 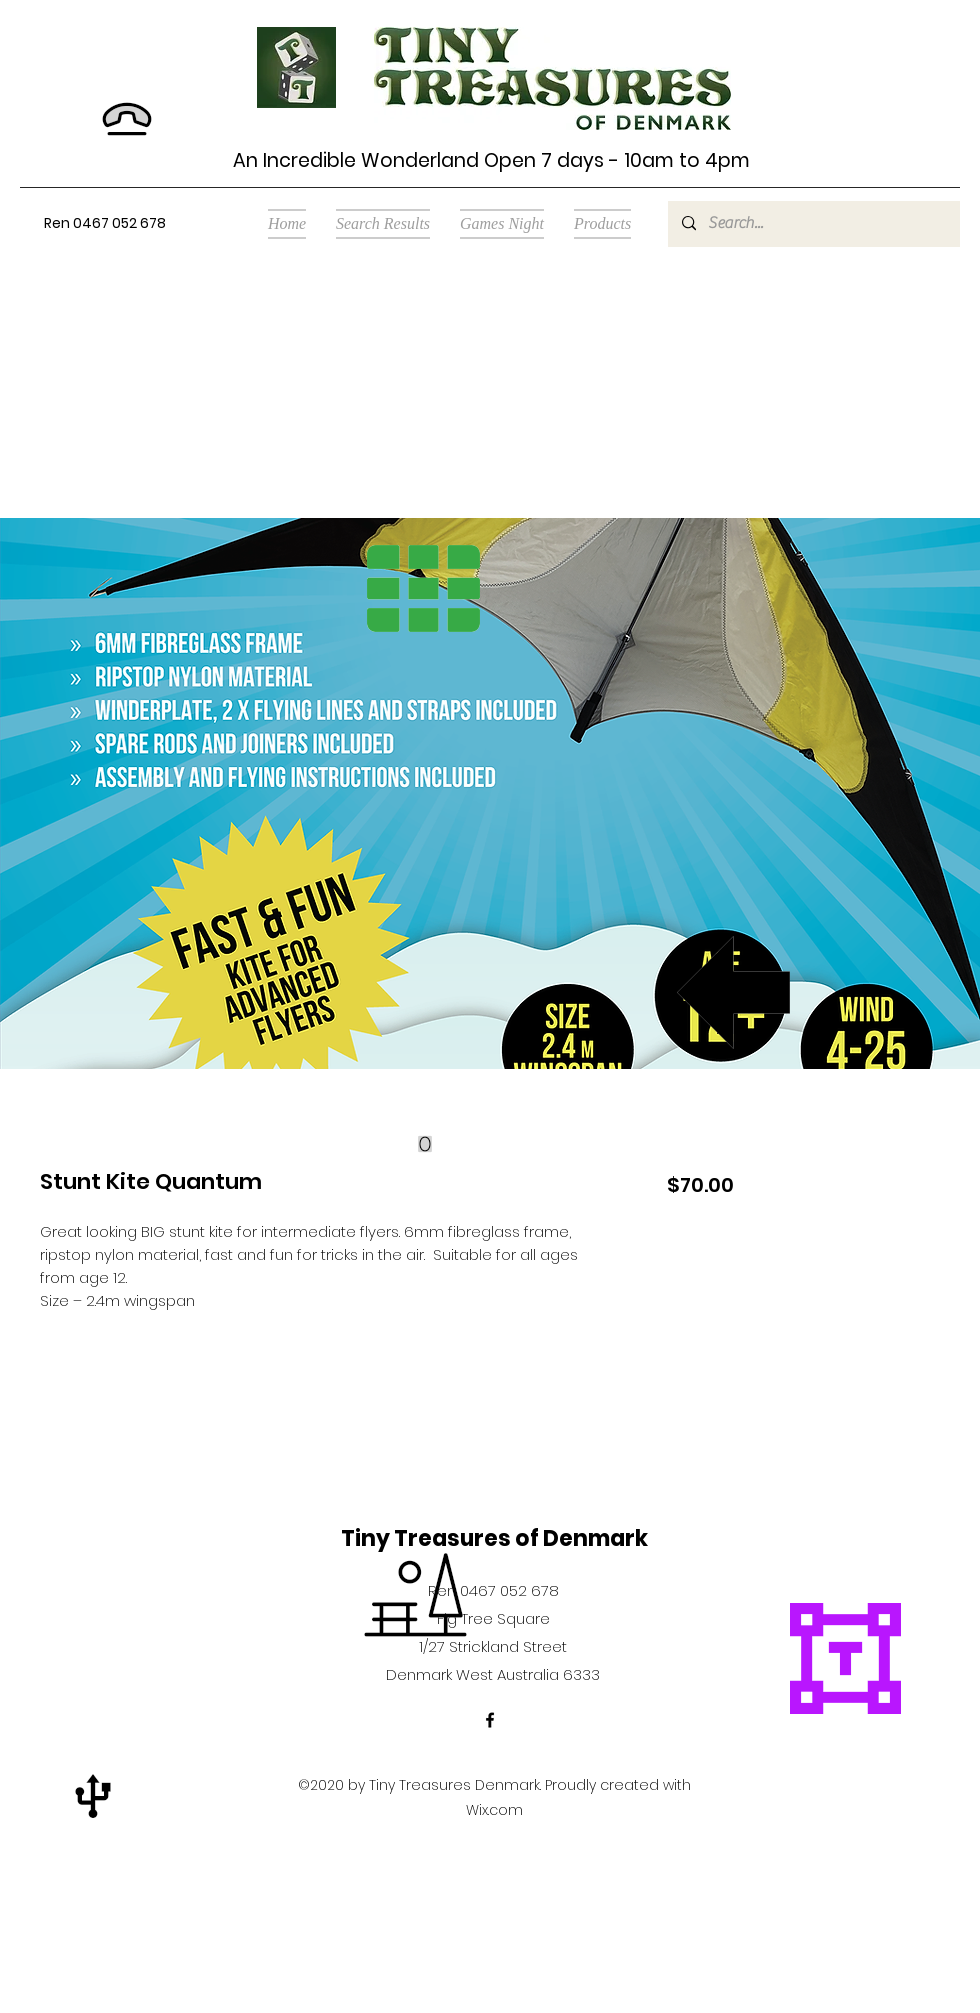 I want to click on go back to the previous screen, so click(x=733, y=992).